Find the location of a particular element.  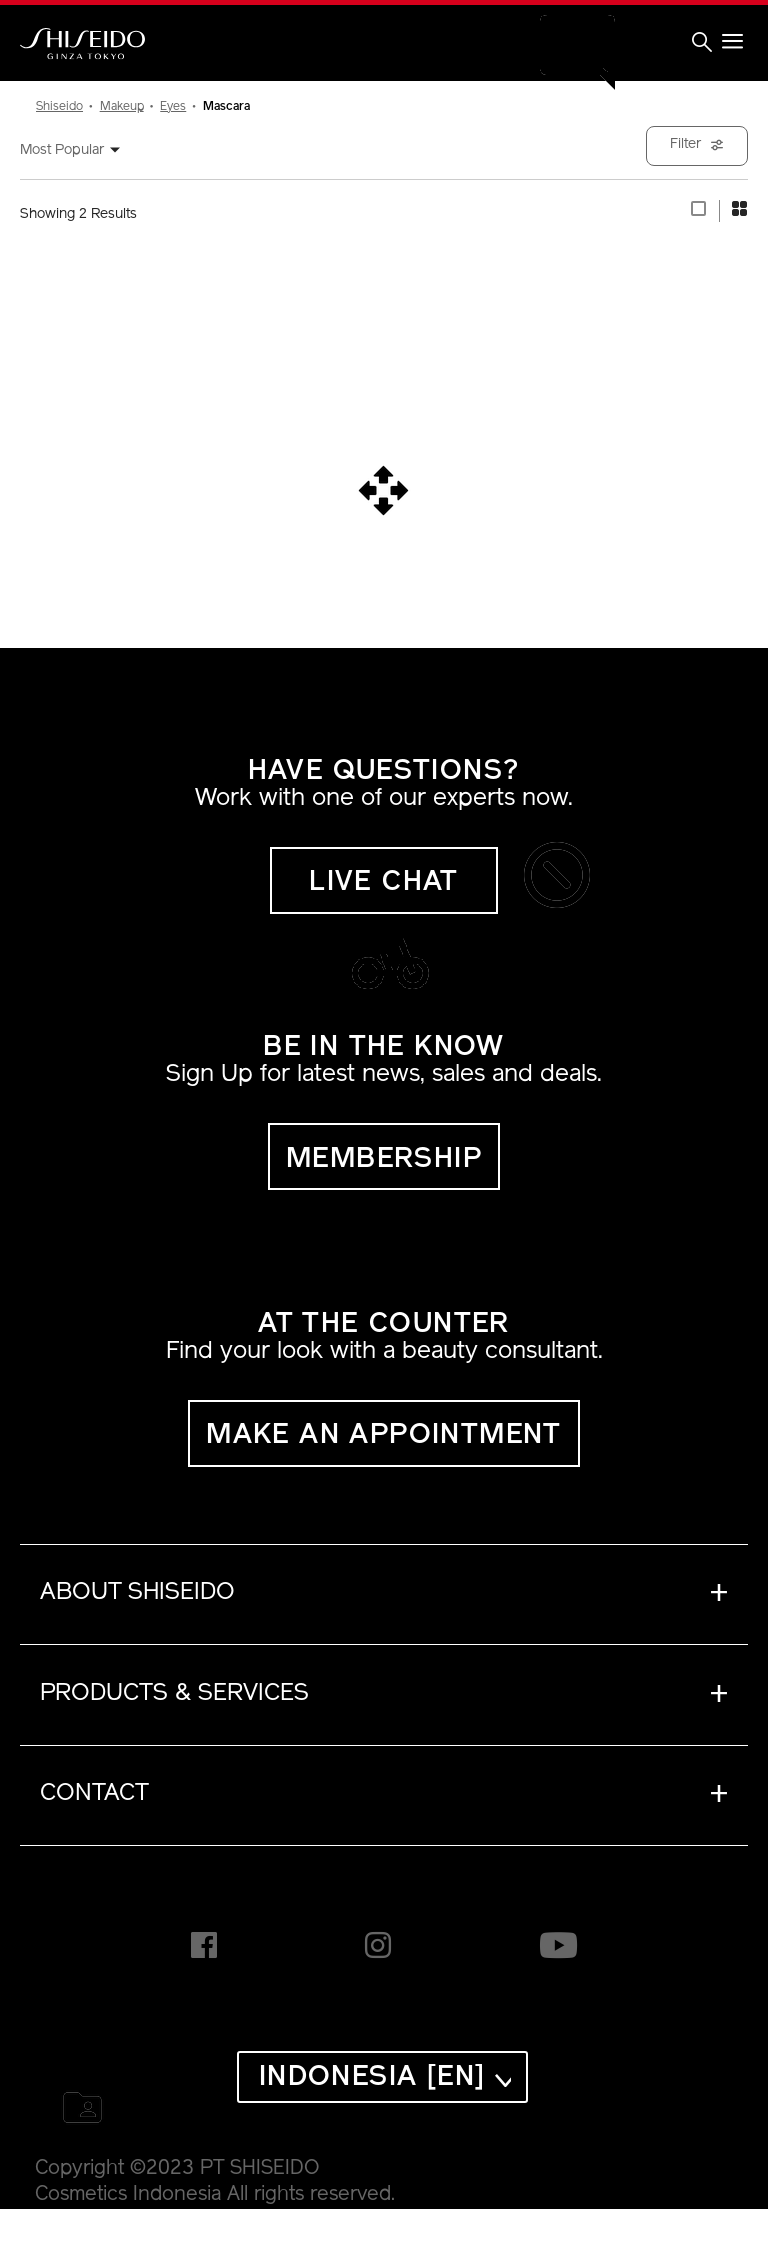

move or reposition an element is located at coordinates (383, 490).